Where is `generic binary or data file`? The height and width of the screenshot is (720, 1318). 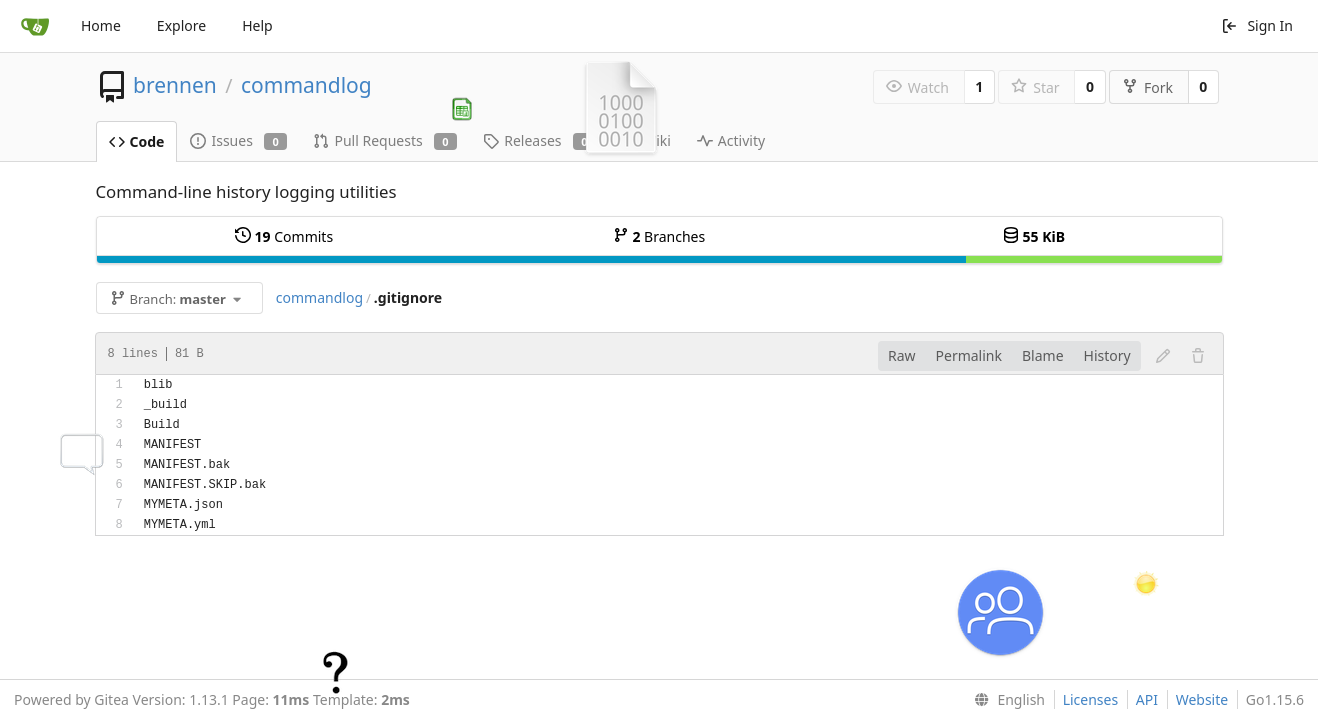
generic binary or data file is located at coordinates (621, 109).